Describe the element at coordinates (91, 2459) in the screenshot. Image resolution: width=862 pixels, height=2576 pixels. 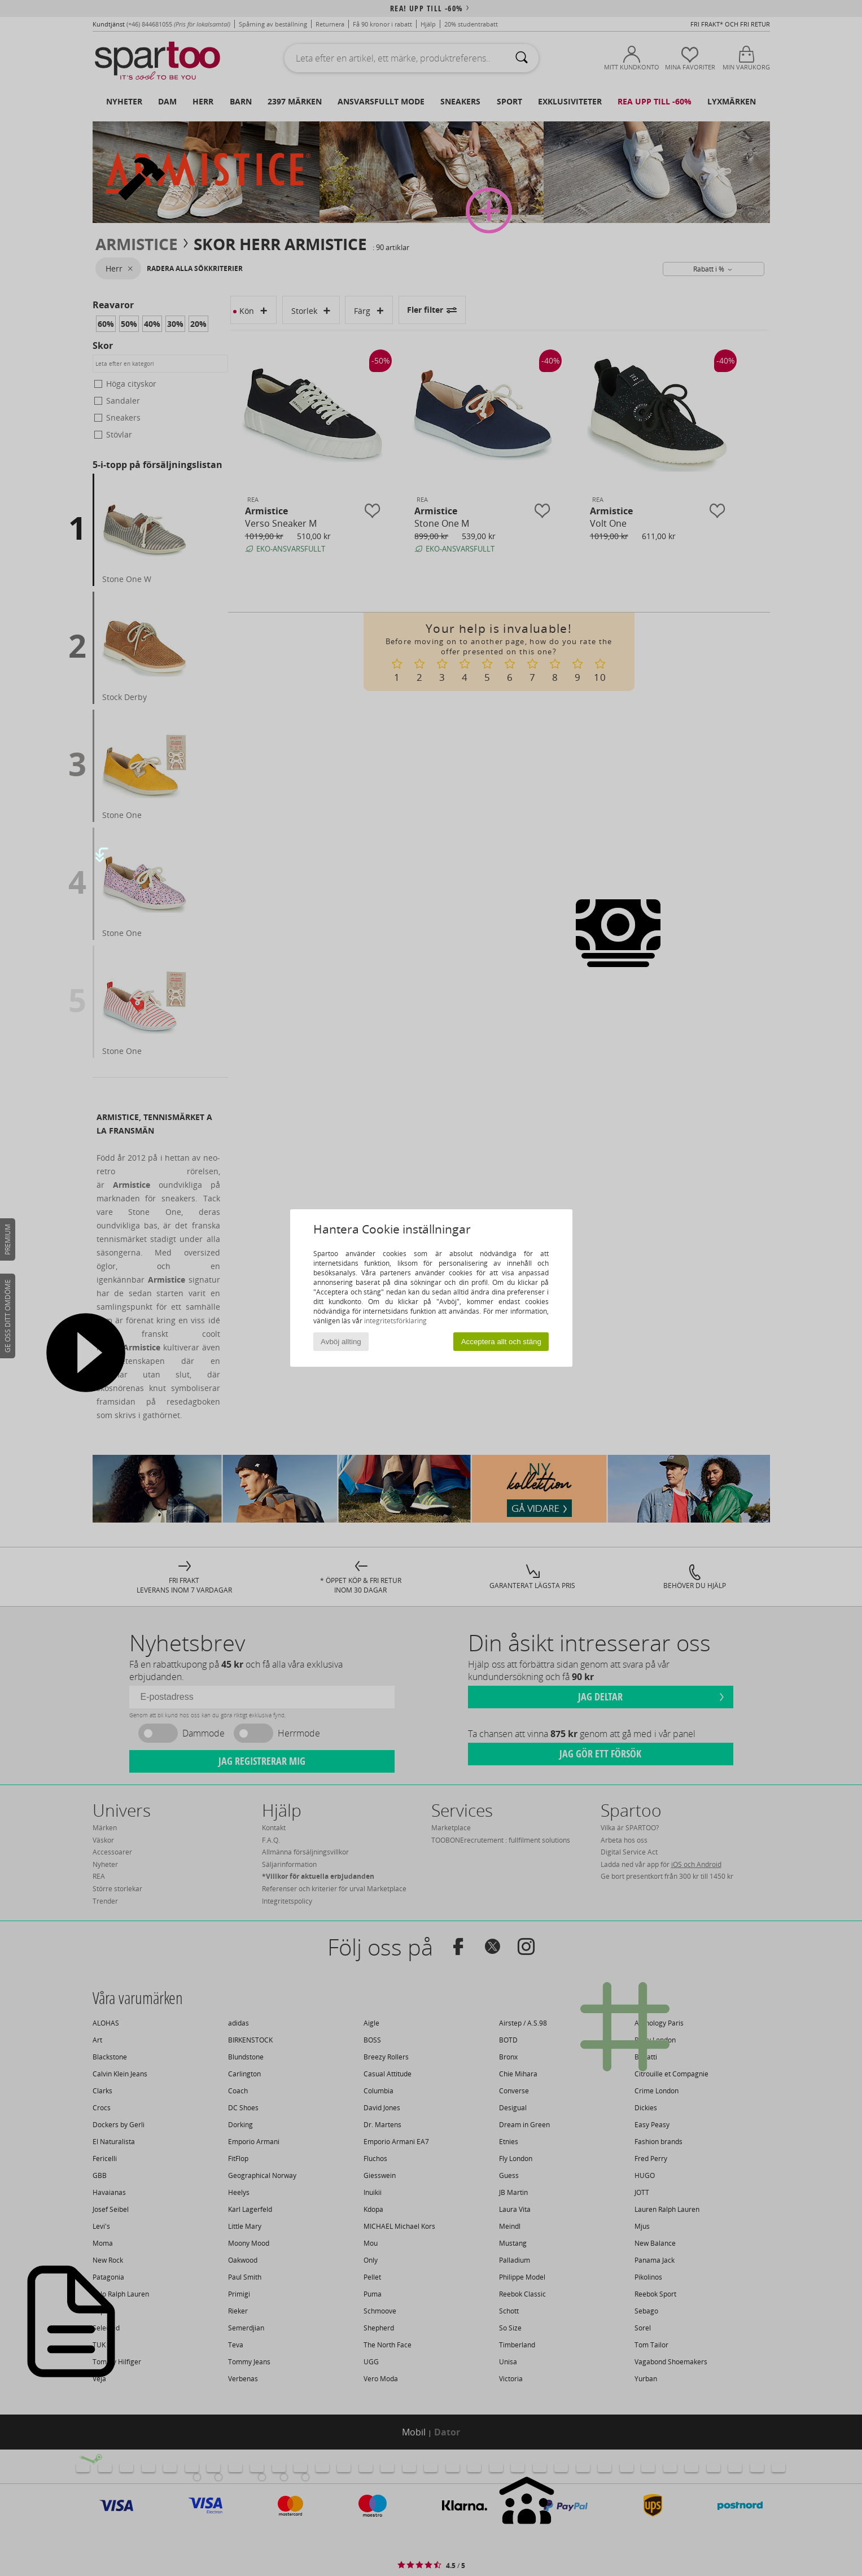
I see `open Steam gaming platform` at that location.